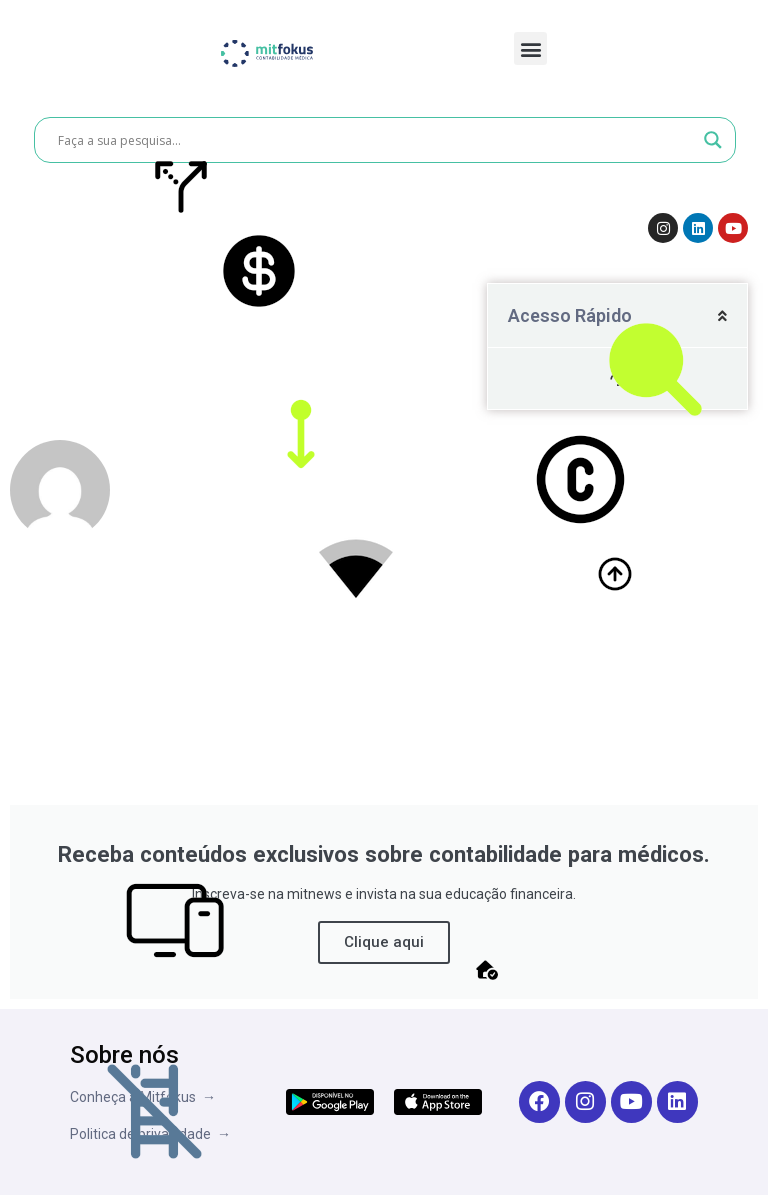 The image size is (768, 1195). What do you see at coordinates (356, 568) in the screenshot?
I see `indicates moderate wifi signal strength` at bounding box center [356, 568].